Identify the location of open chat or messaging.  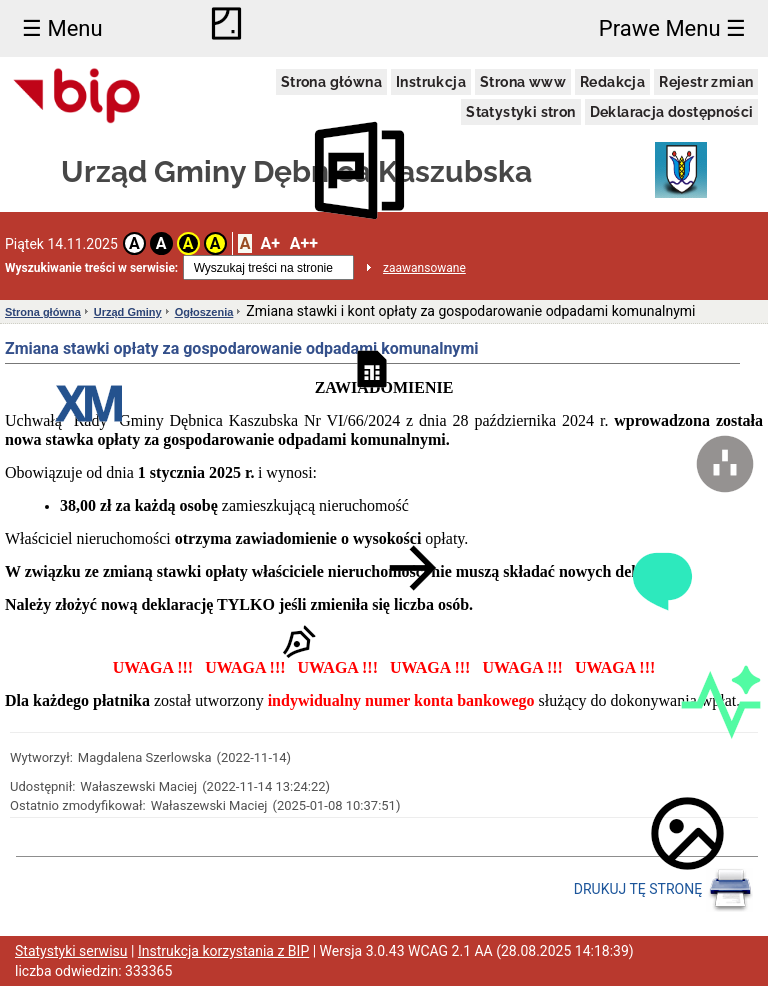
(662, 579).